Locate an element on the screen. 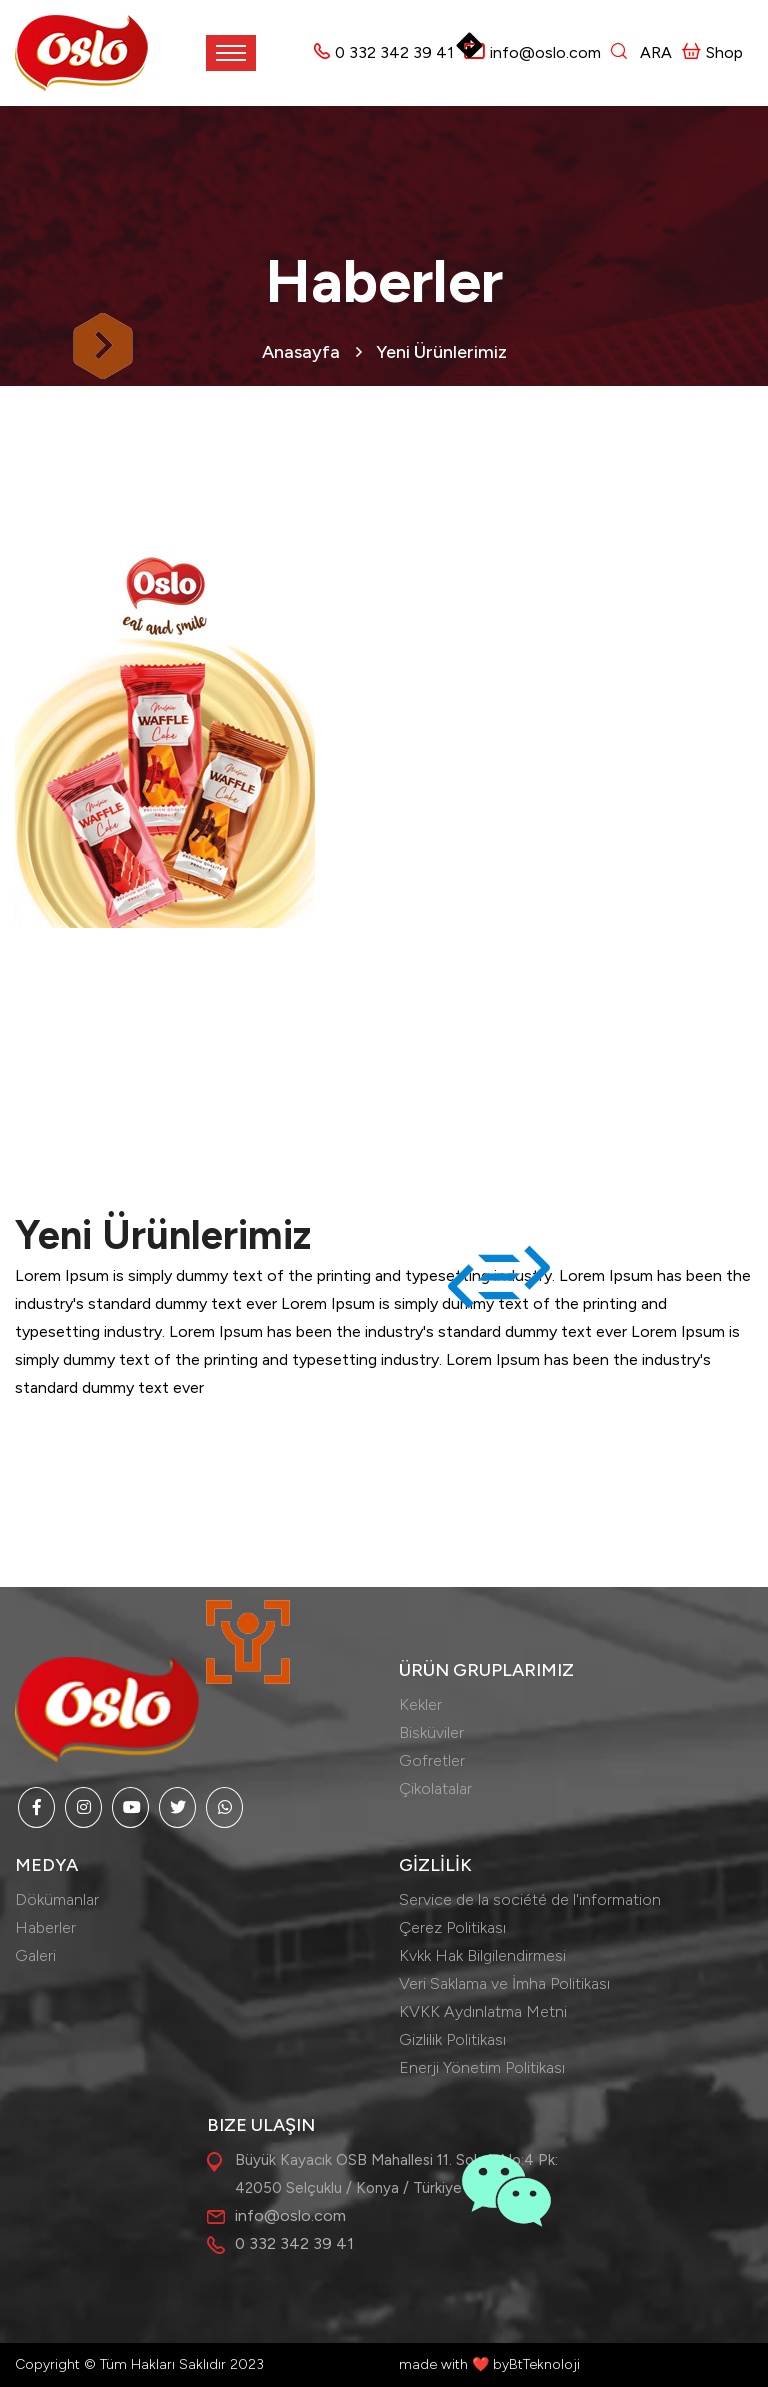  get directions to this location is located at coordinates (469, 45).